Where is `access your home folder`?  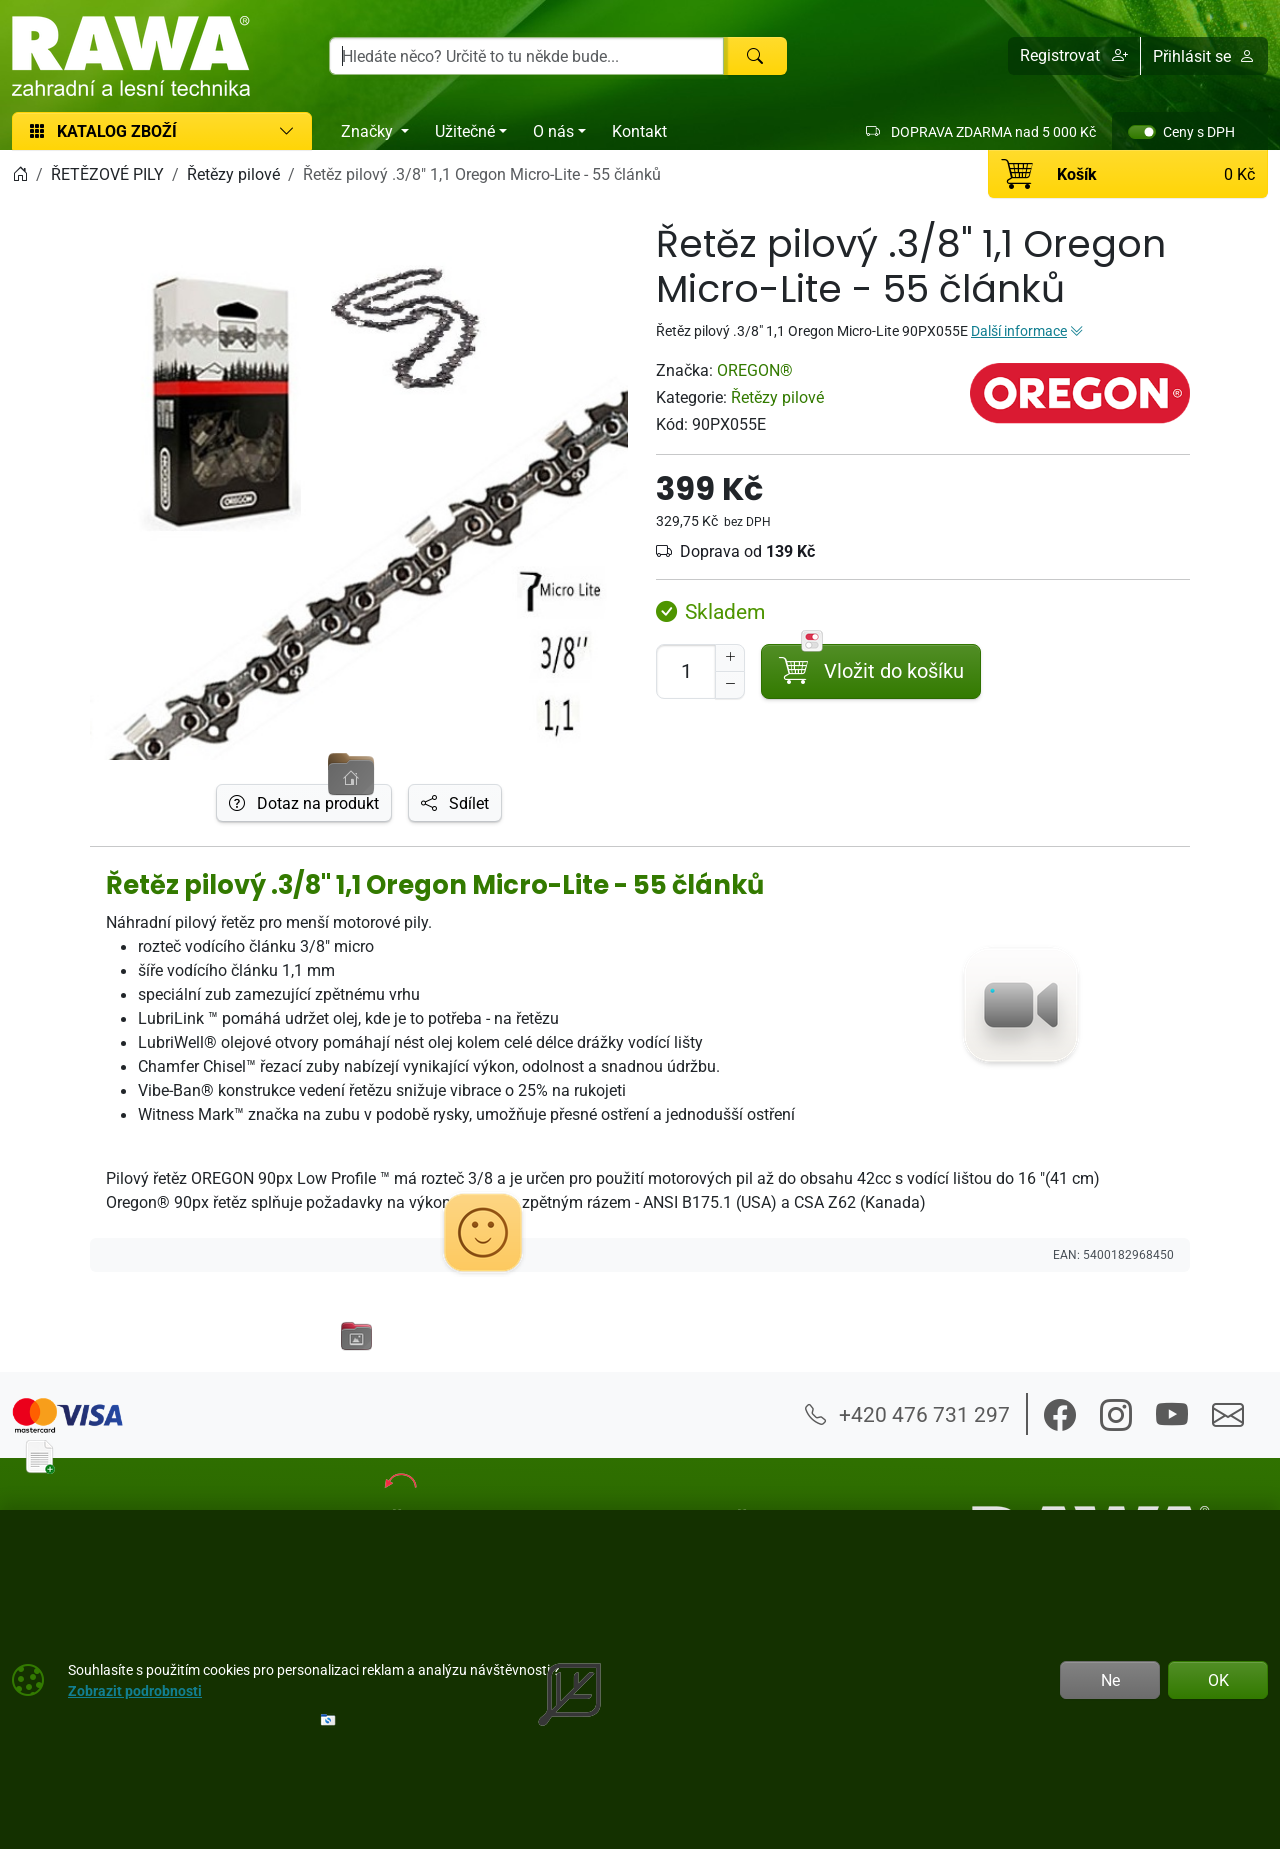
access your home folder is located at coordinates (351, 774).